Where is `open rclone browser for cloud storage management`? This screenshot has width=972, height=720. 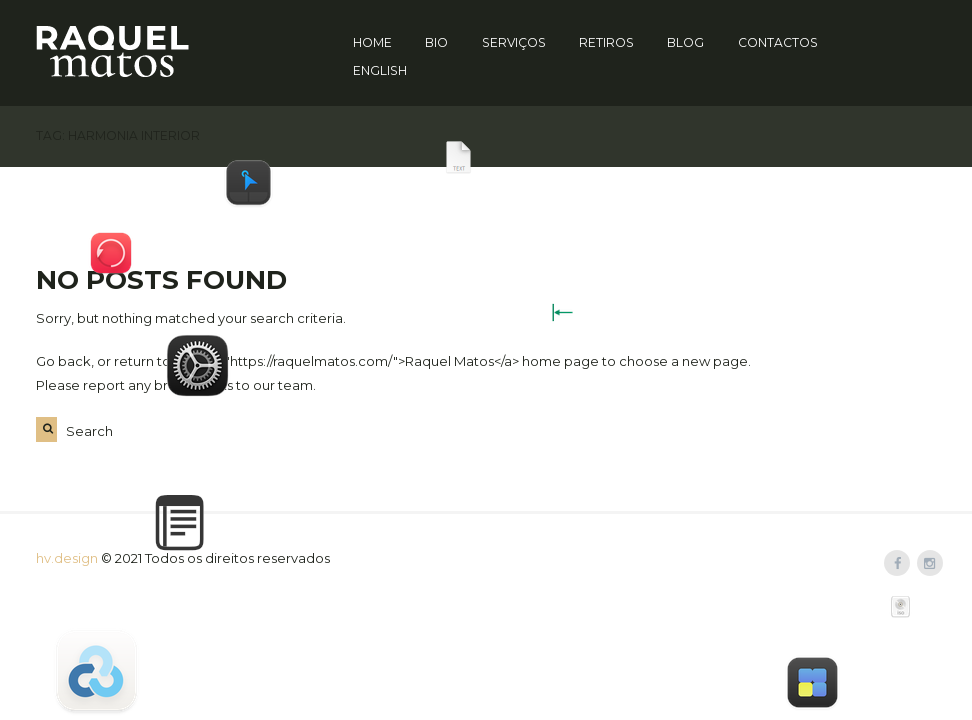 open rclone browser for cloud storage management is located at coordinates (96, 670).